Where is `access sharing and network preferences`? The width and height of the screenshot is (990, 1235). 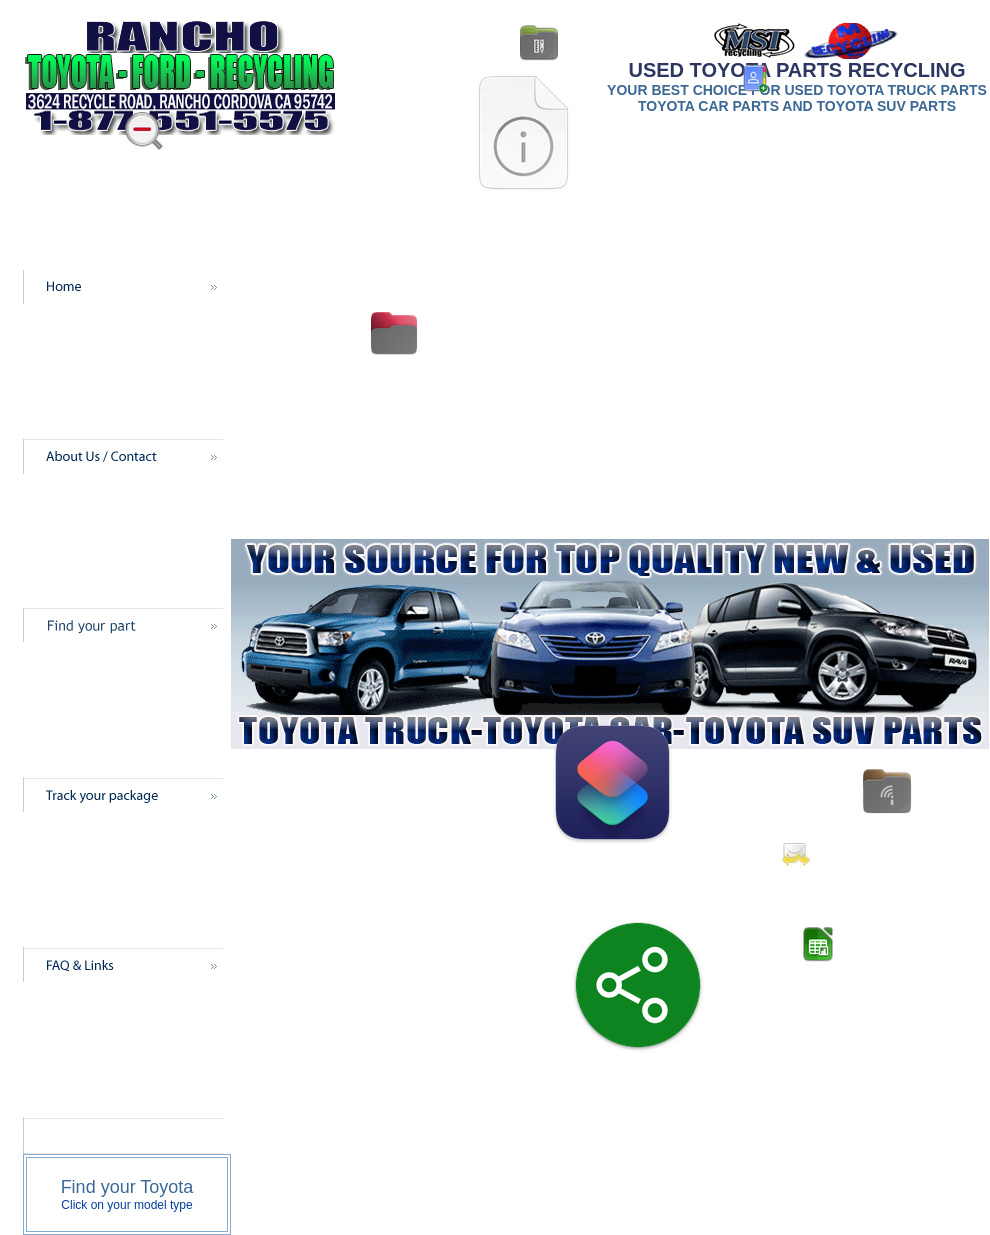
access sharing and network preferences is located at coordinates (638, 985).